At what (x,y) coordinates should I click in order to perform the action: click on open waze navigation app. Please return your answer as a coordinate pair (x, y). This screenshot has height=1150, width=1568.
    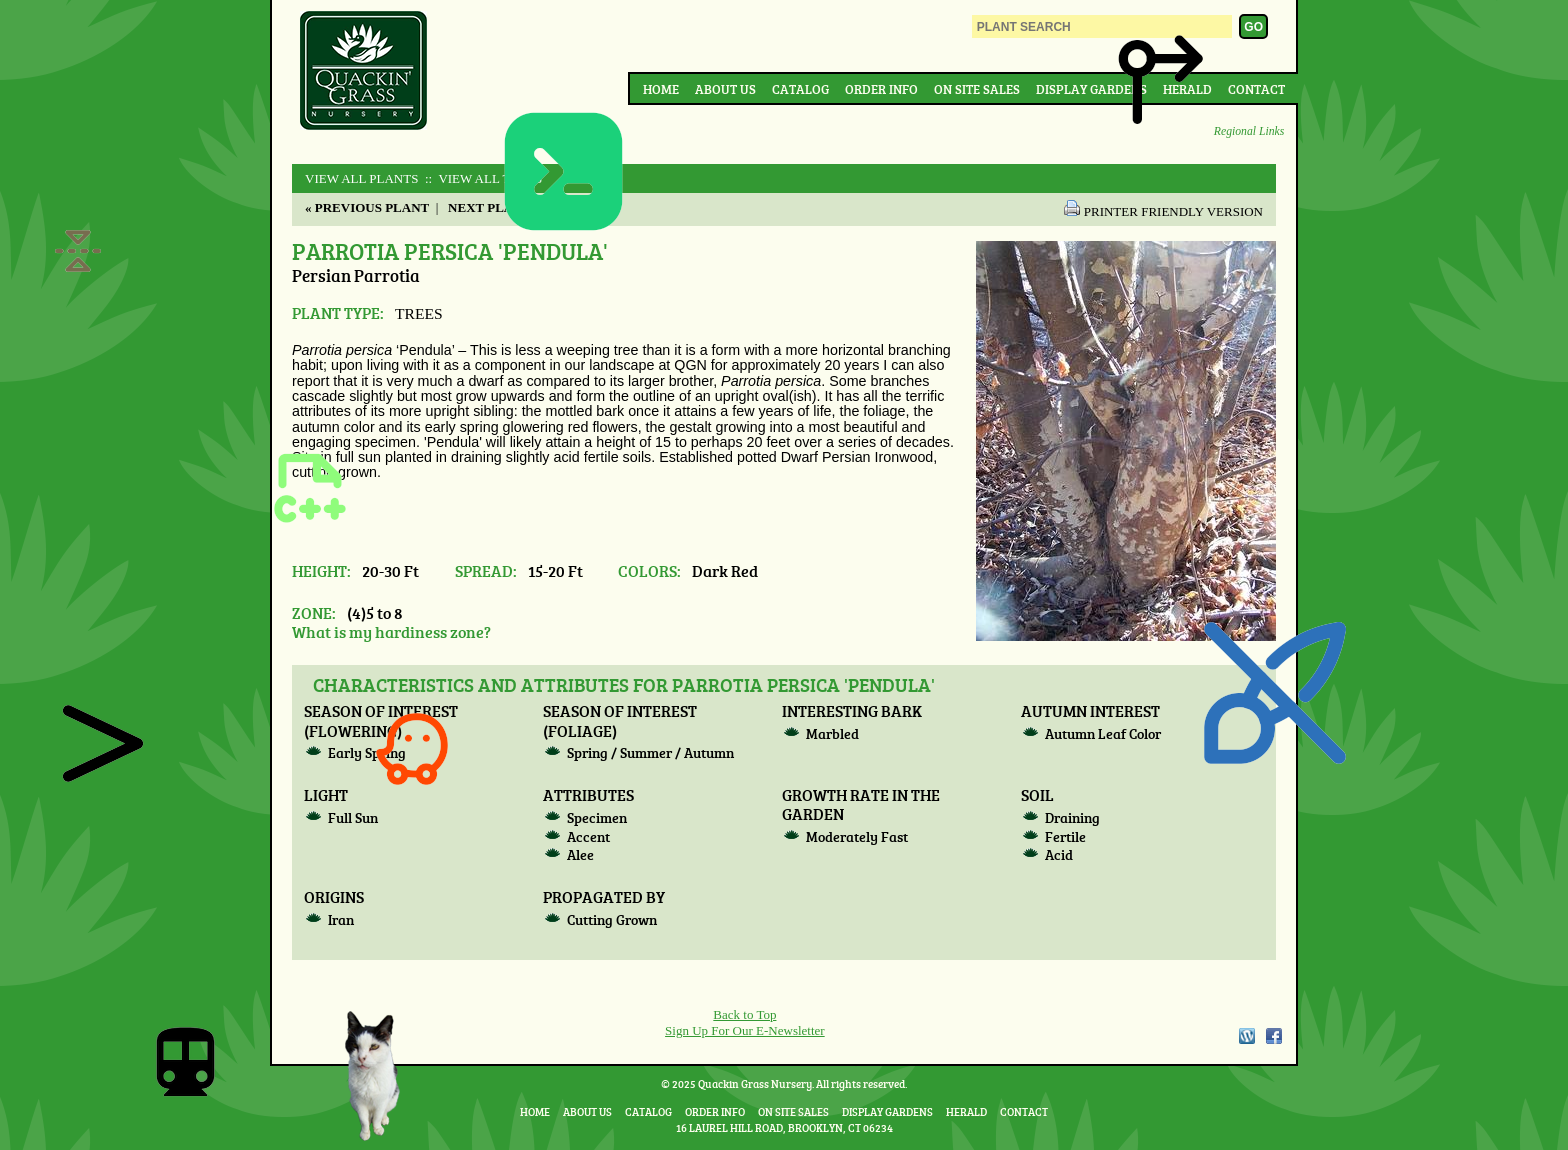
    Looking at the image, I should click on (412, 749).